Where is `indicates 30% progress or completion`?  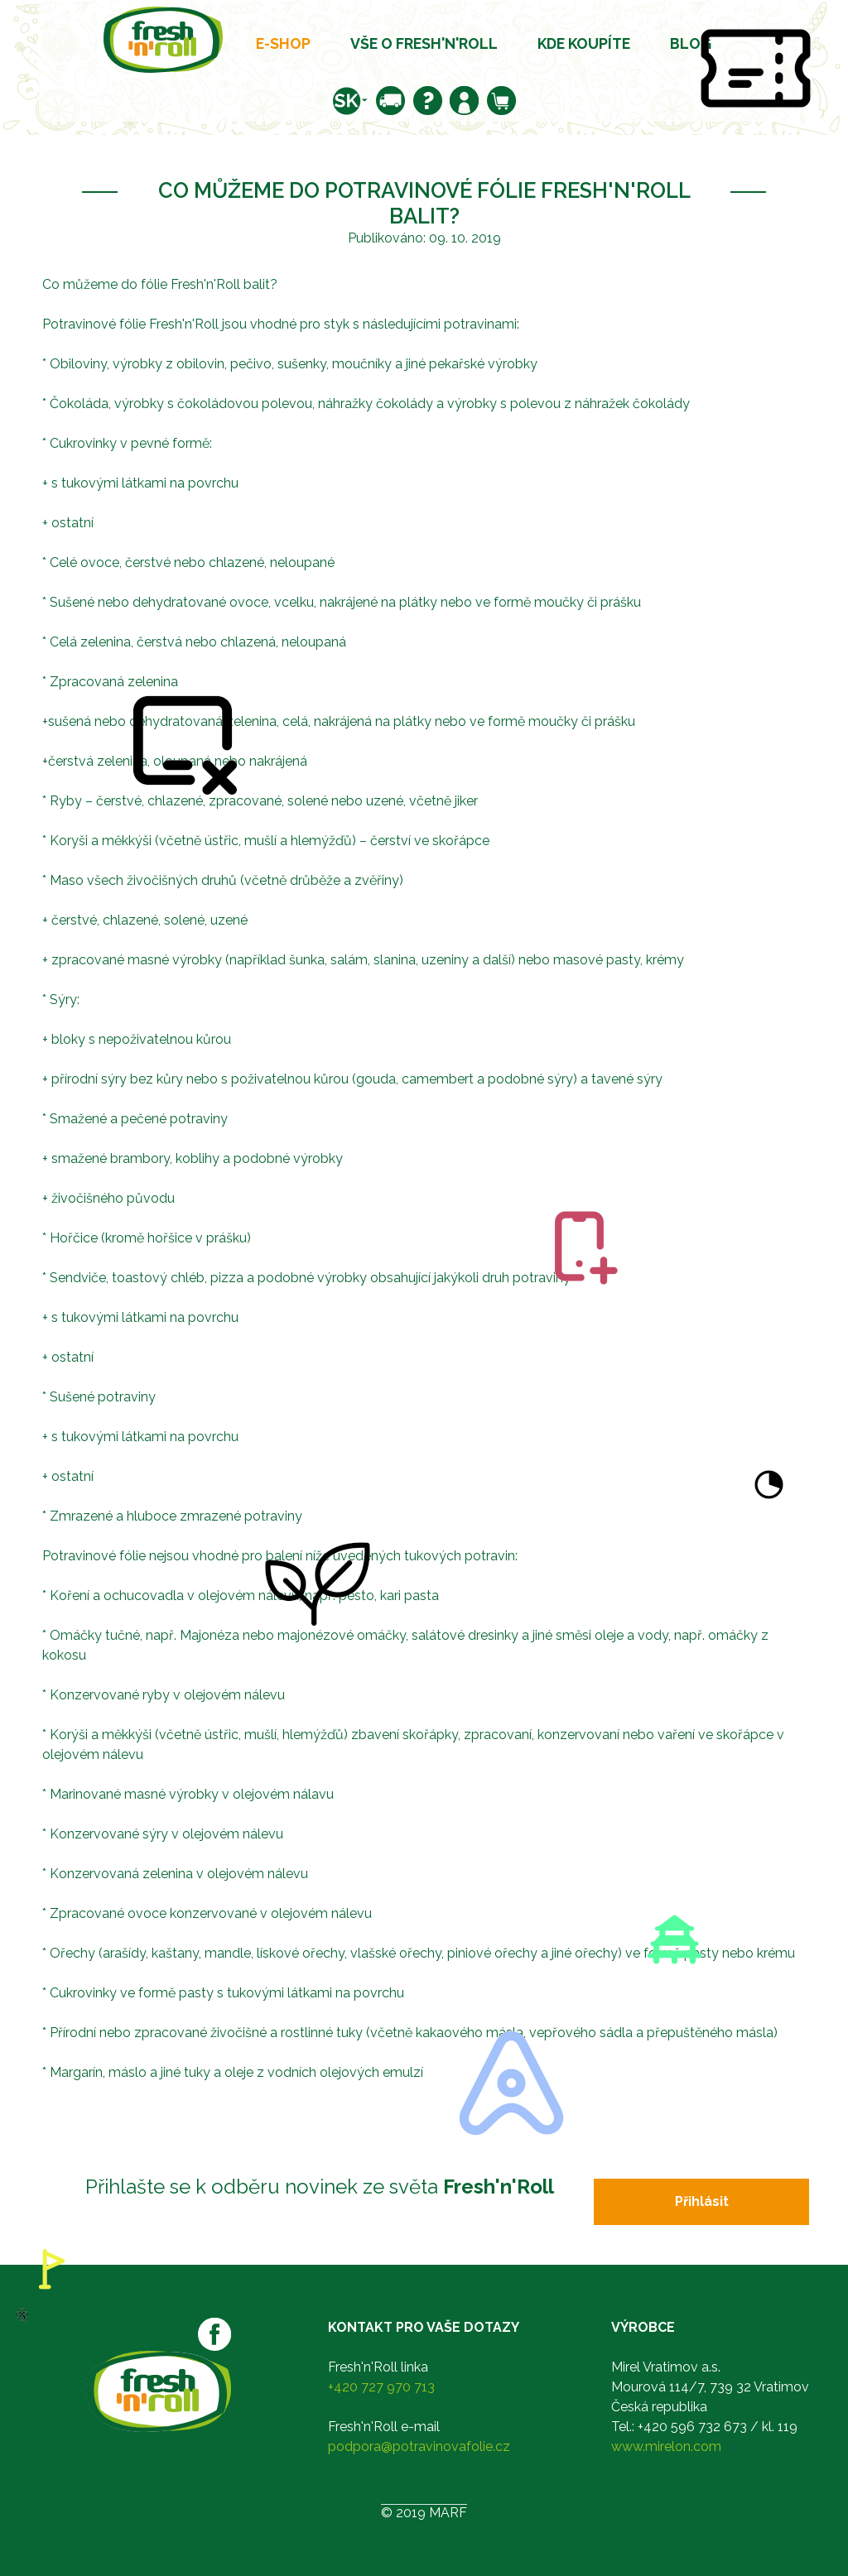
indicates 30% progress or completion is located at coordinates (768, 1484).